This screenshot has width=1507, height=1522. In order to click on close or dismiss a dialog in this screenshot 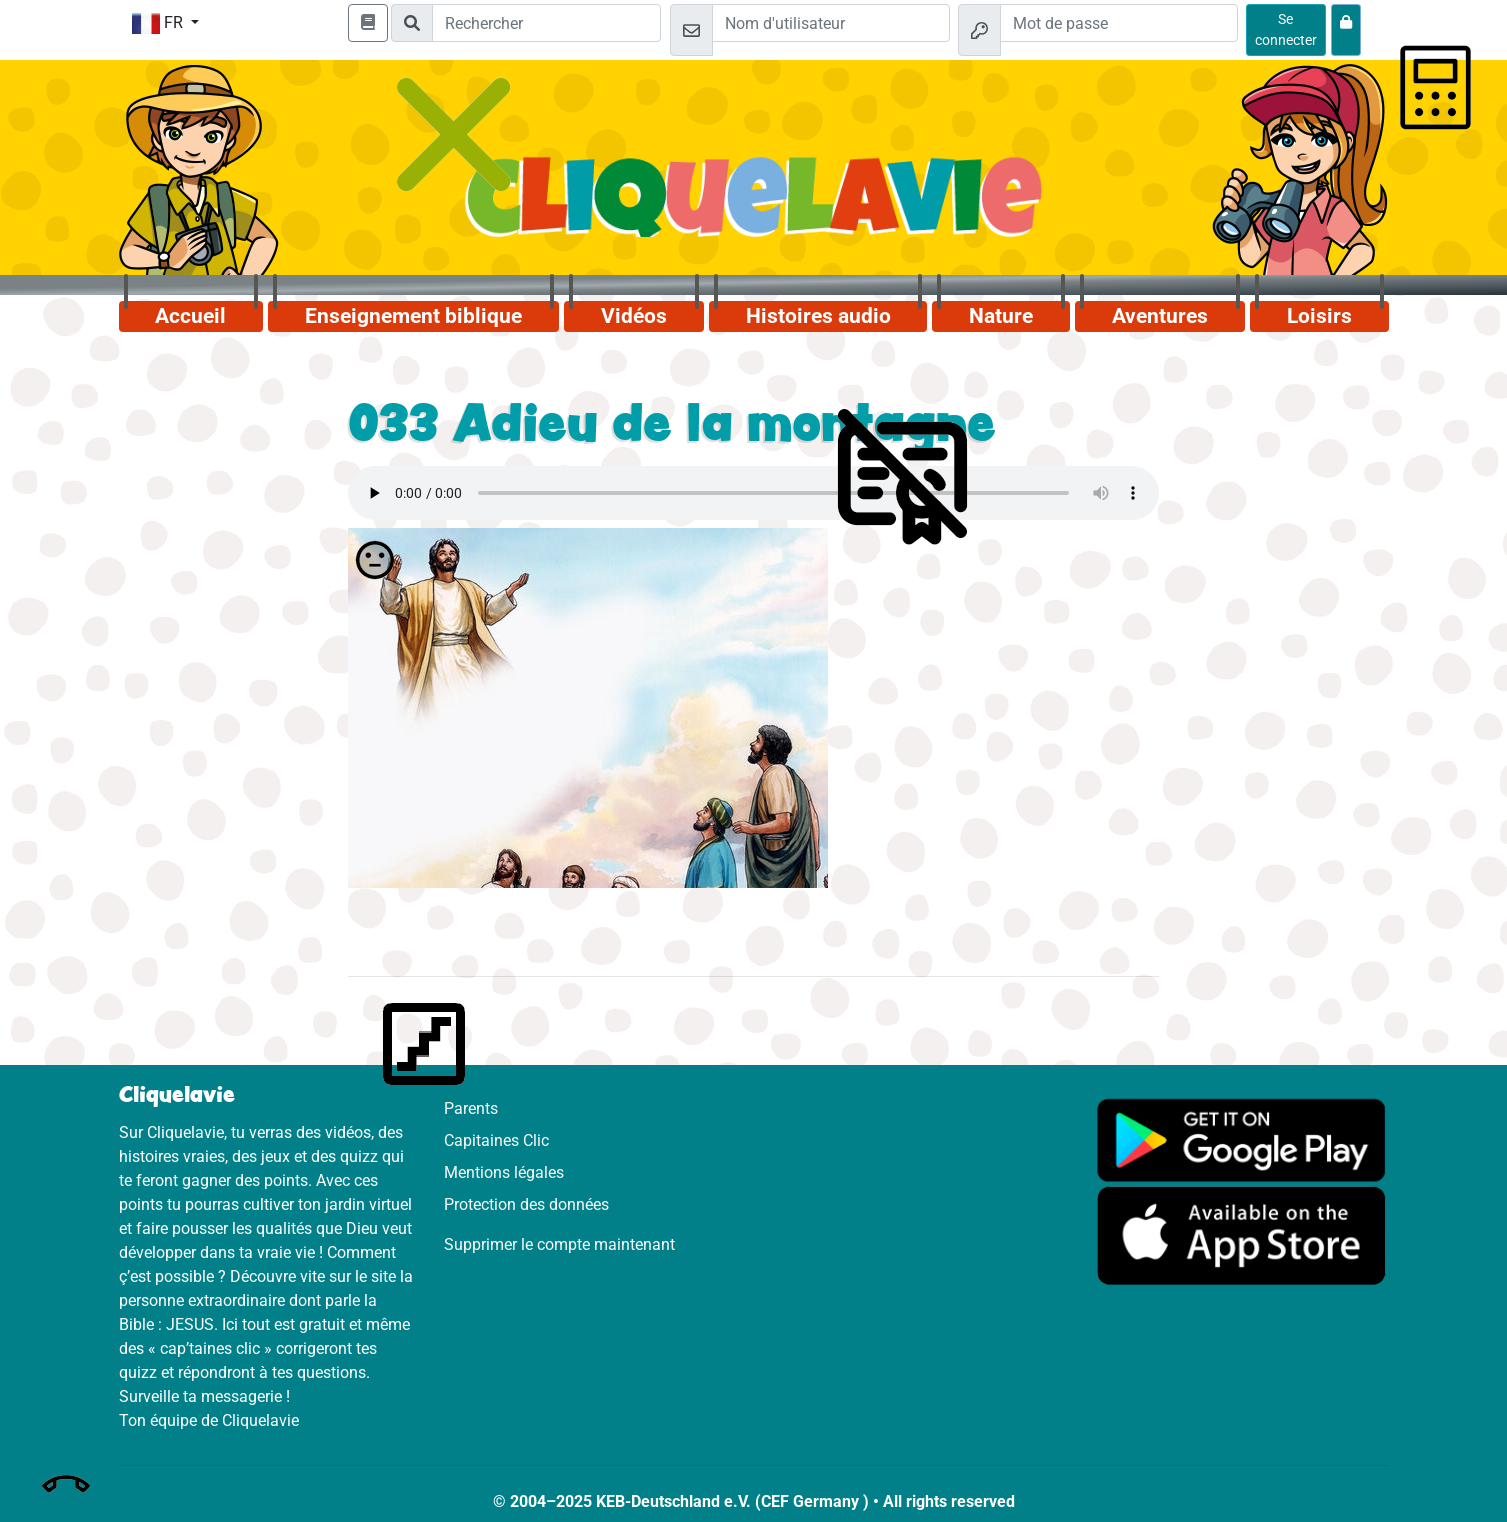, I will do `click(453, 134)`.